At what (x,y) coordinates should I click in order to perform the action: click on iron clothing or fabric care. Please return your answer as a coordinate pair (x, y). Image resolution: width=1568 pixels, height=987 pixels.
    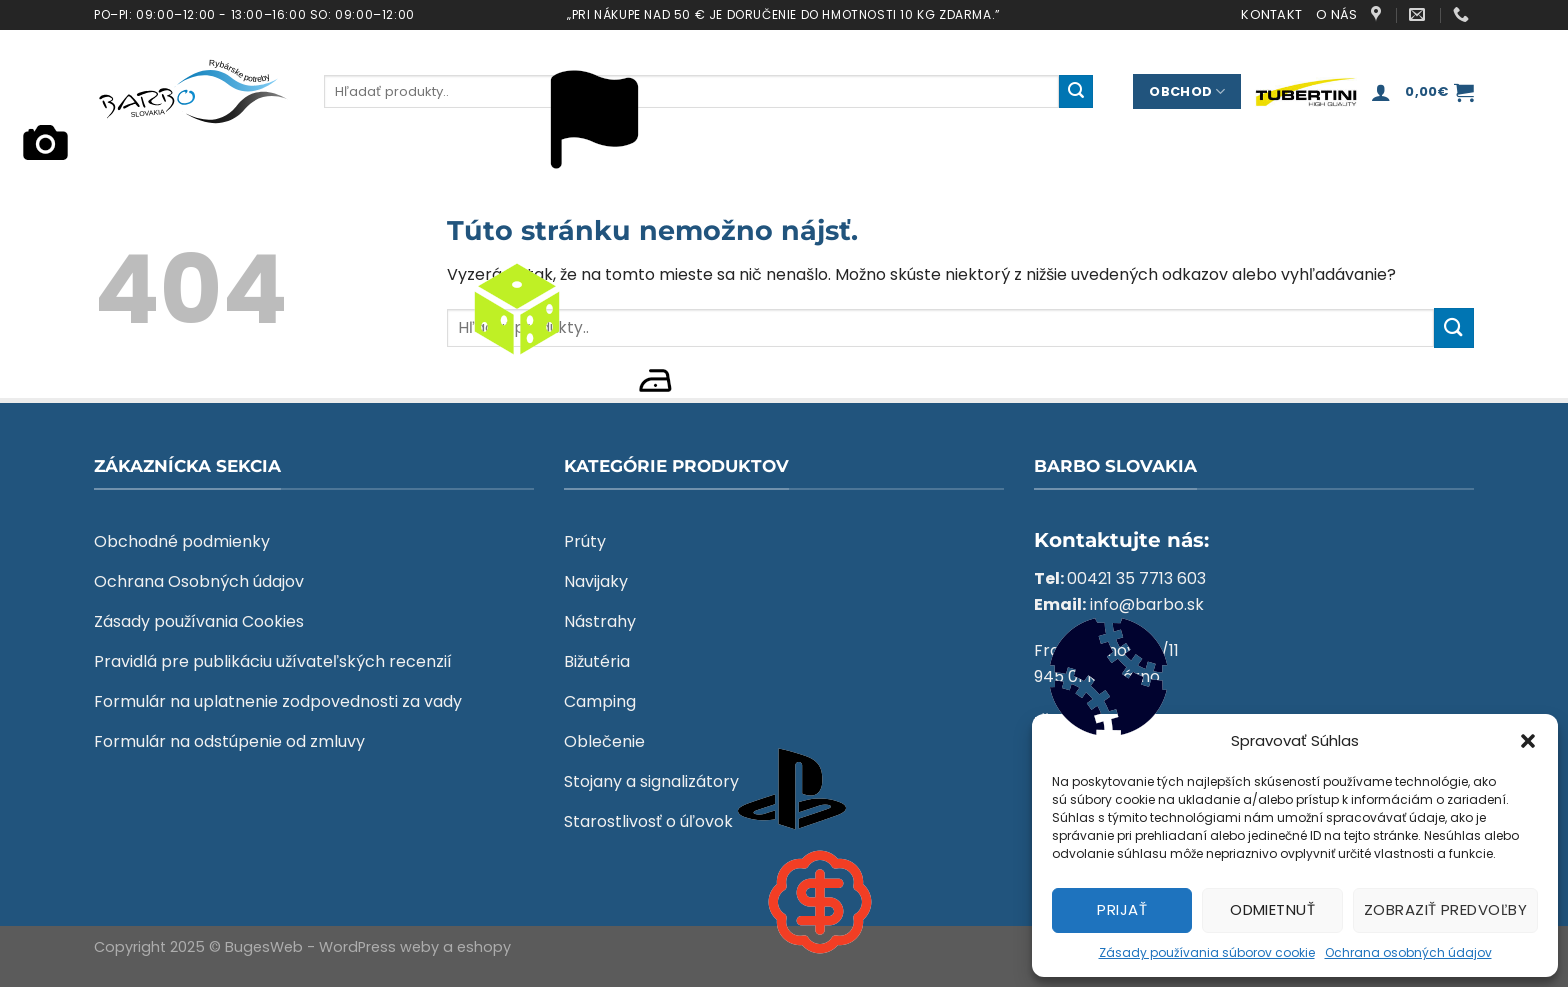
    Looking at the image, I should click on (655, 380).